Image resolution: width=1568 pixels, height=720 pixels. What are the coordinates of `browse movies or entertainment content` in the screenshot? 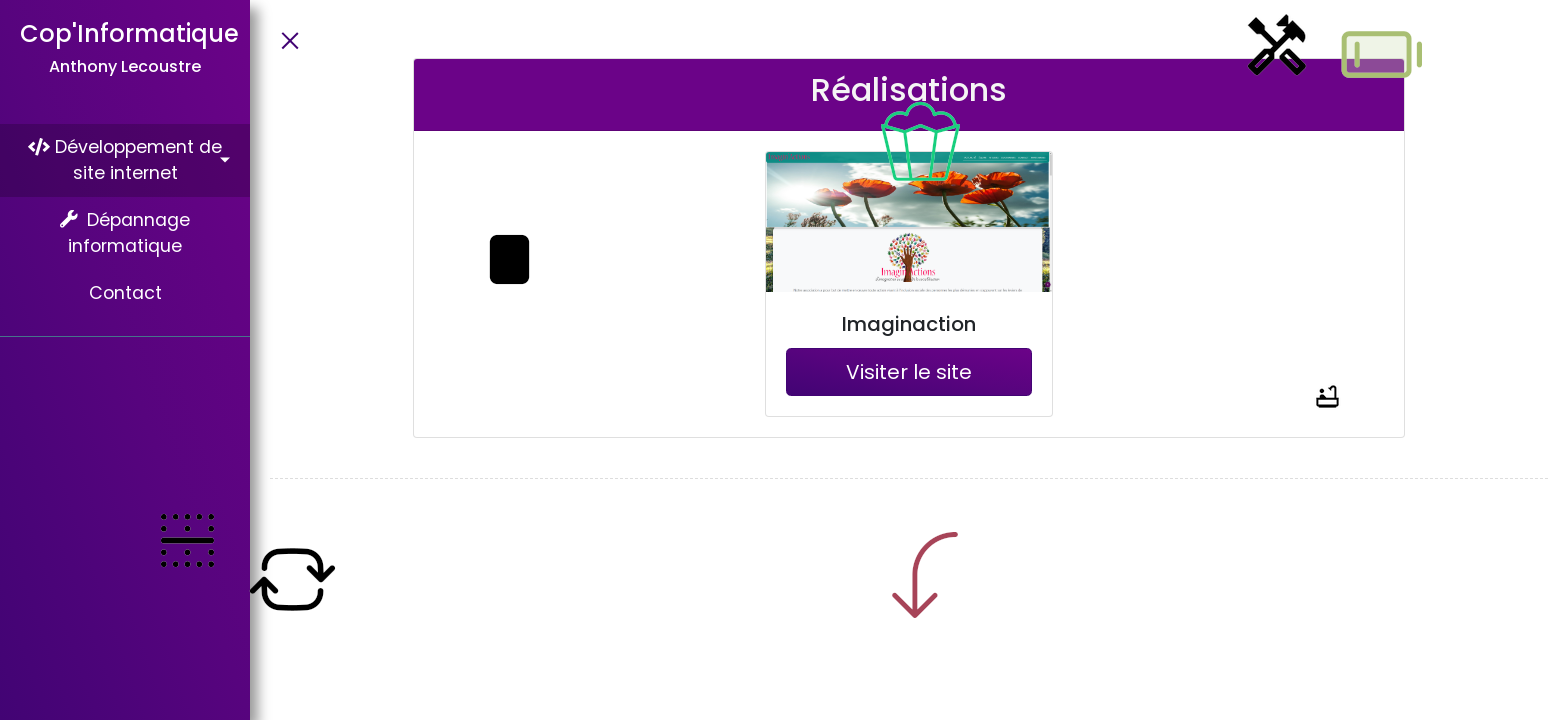 It's located at (920, 144).